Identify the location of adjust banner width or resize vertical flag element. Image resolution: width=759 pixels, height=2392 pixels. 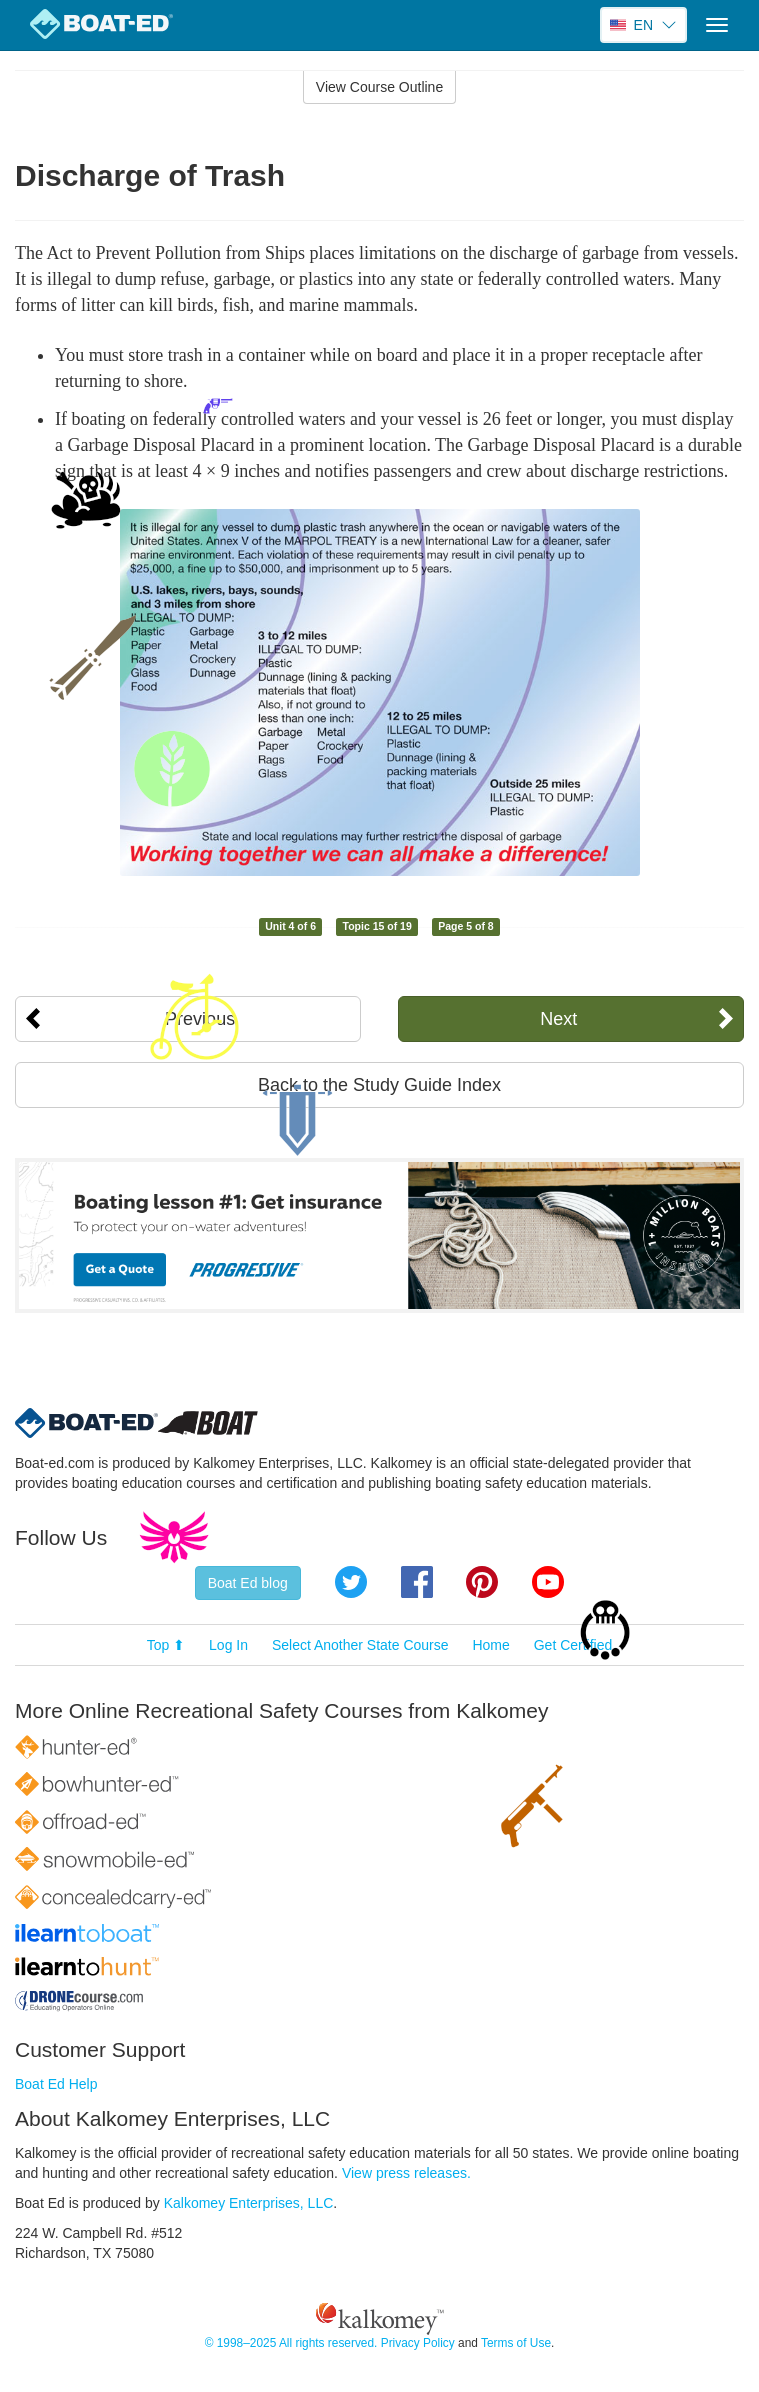
(297, 1119).